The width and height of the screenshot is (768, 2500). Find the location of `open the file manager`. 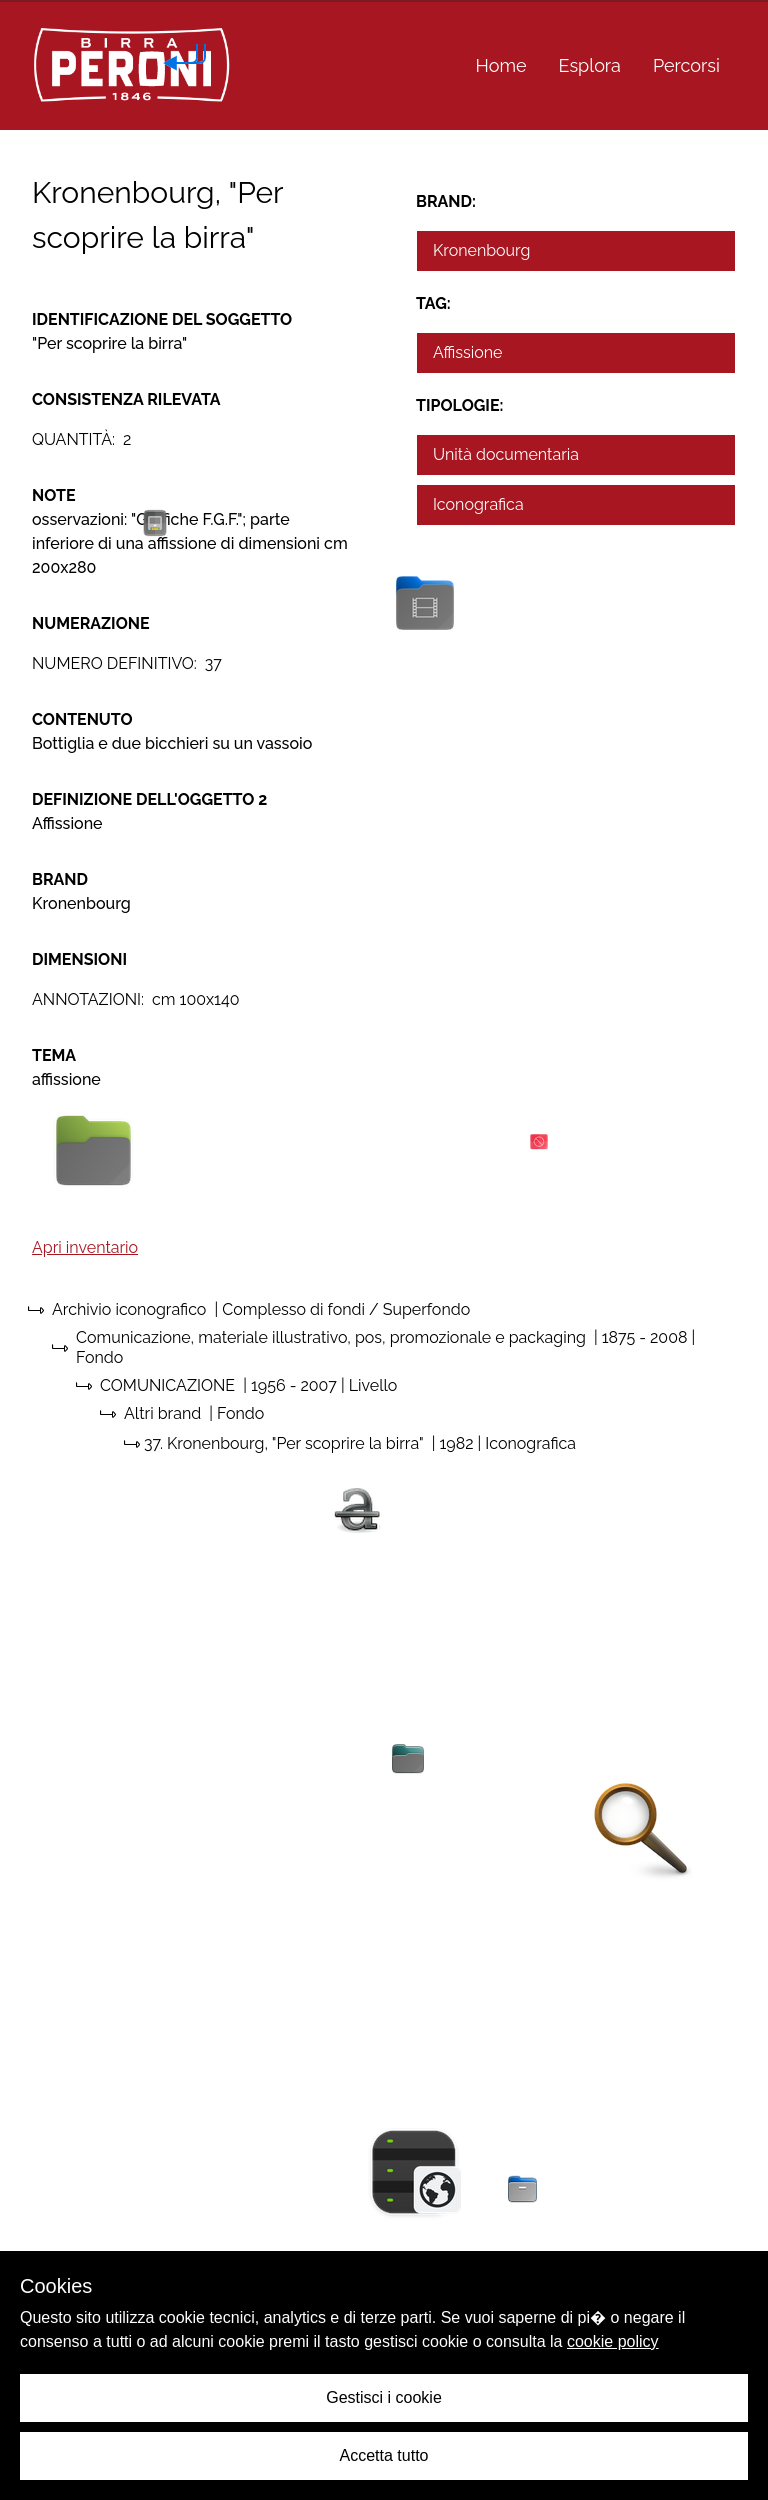

open the file manager is located at coordinates (522, 2188).